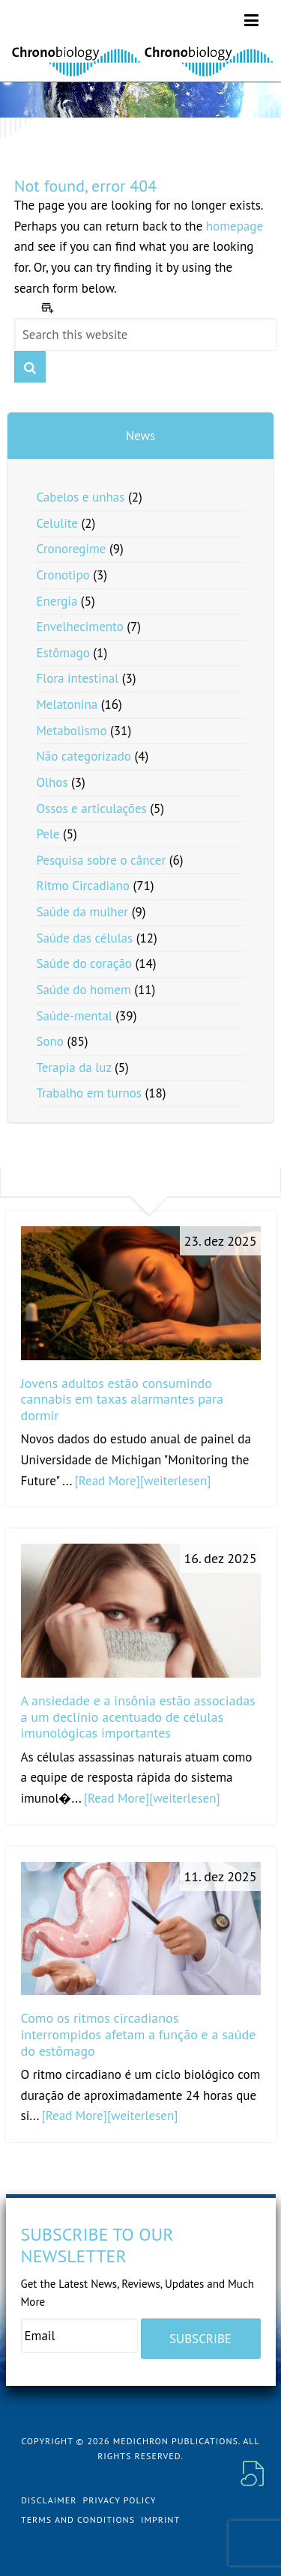 The width and height of the screenshot is (281, 2576). I want to click on access cloud-synced documents, so click(253, 2473).